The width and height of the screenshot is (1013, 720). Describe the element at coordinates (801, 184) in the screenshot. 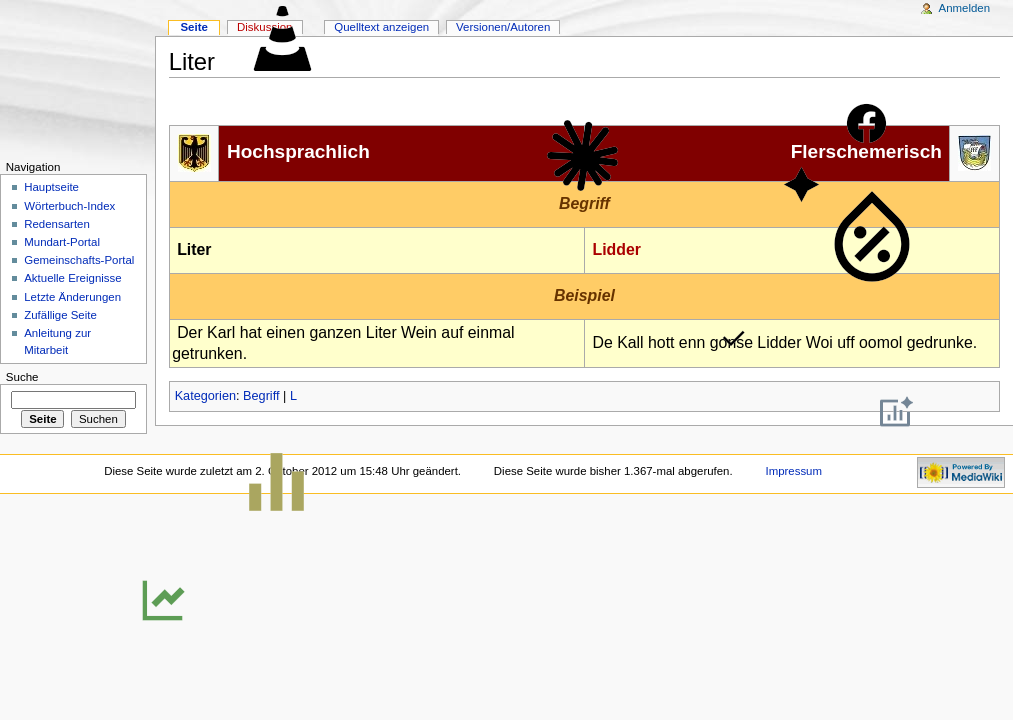

I see `indicates sunny or clear weather conditions` at that location.